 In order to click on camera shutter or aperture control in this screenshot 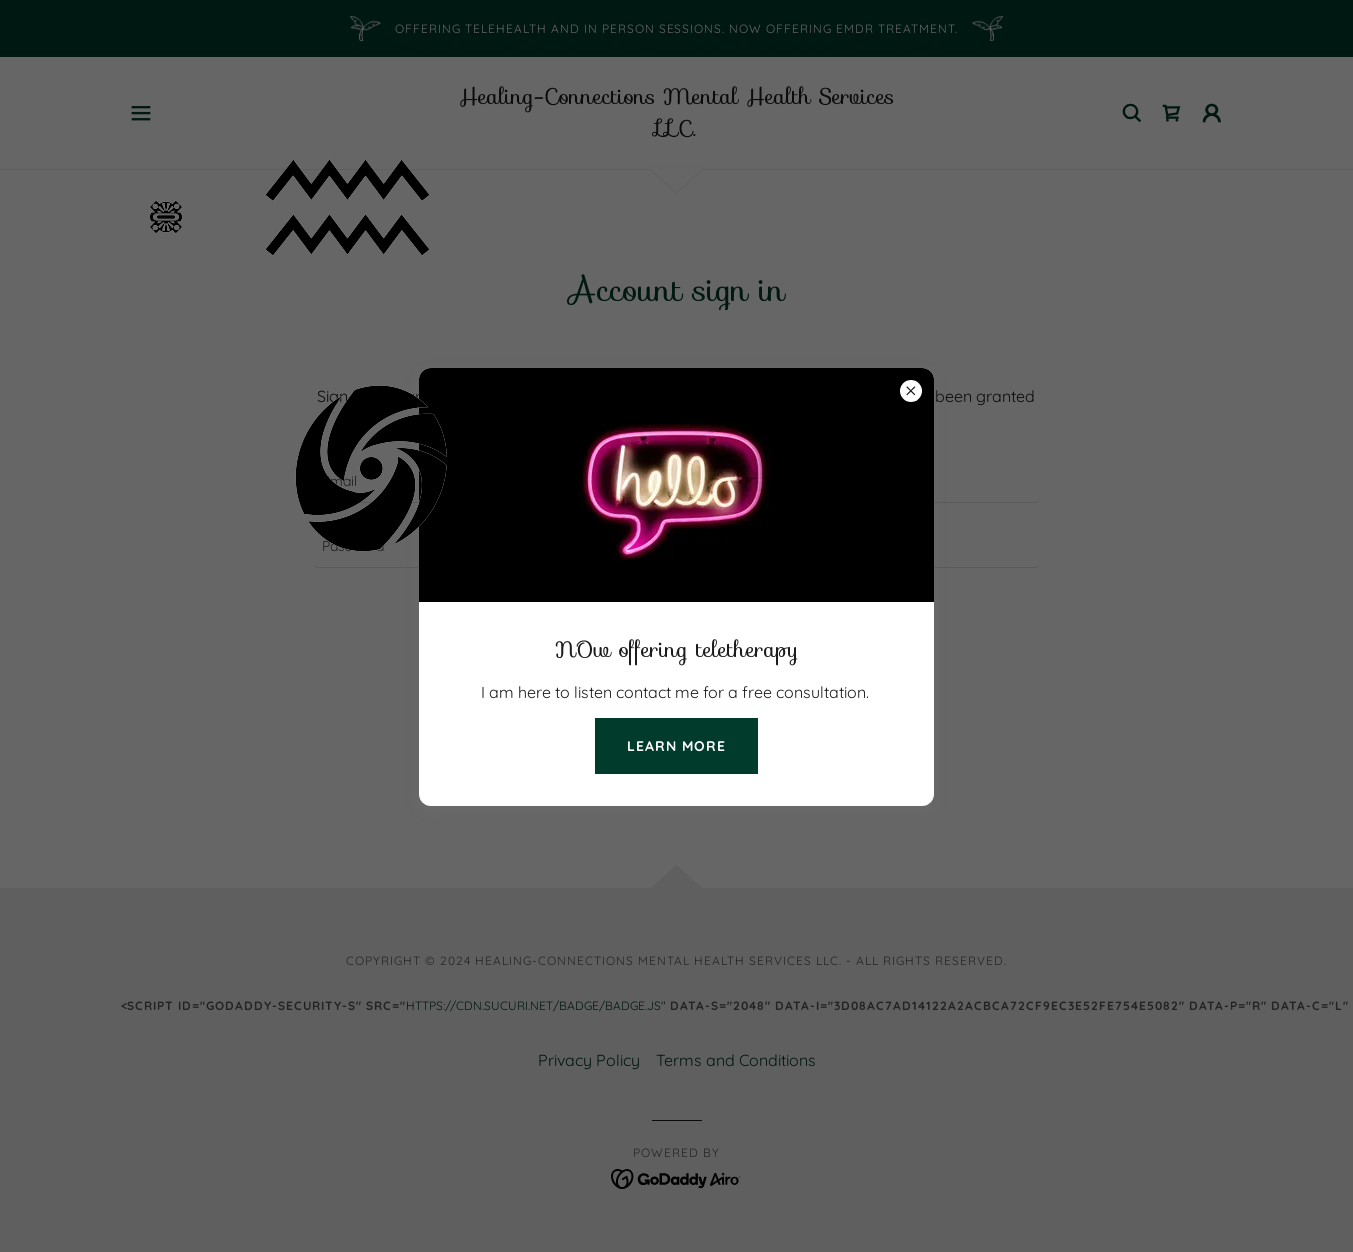, I will do `click(370, 467)`.